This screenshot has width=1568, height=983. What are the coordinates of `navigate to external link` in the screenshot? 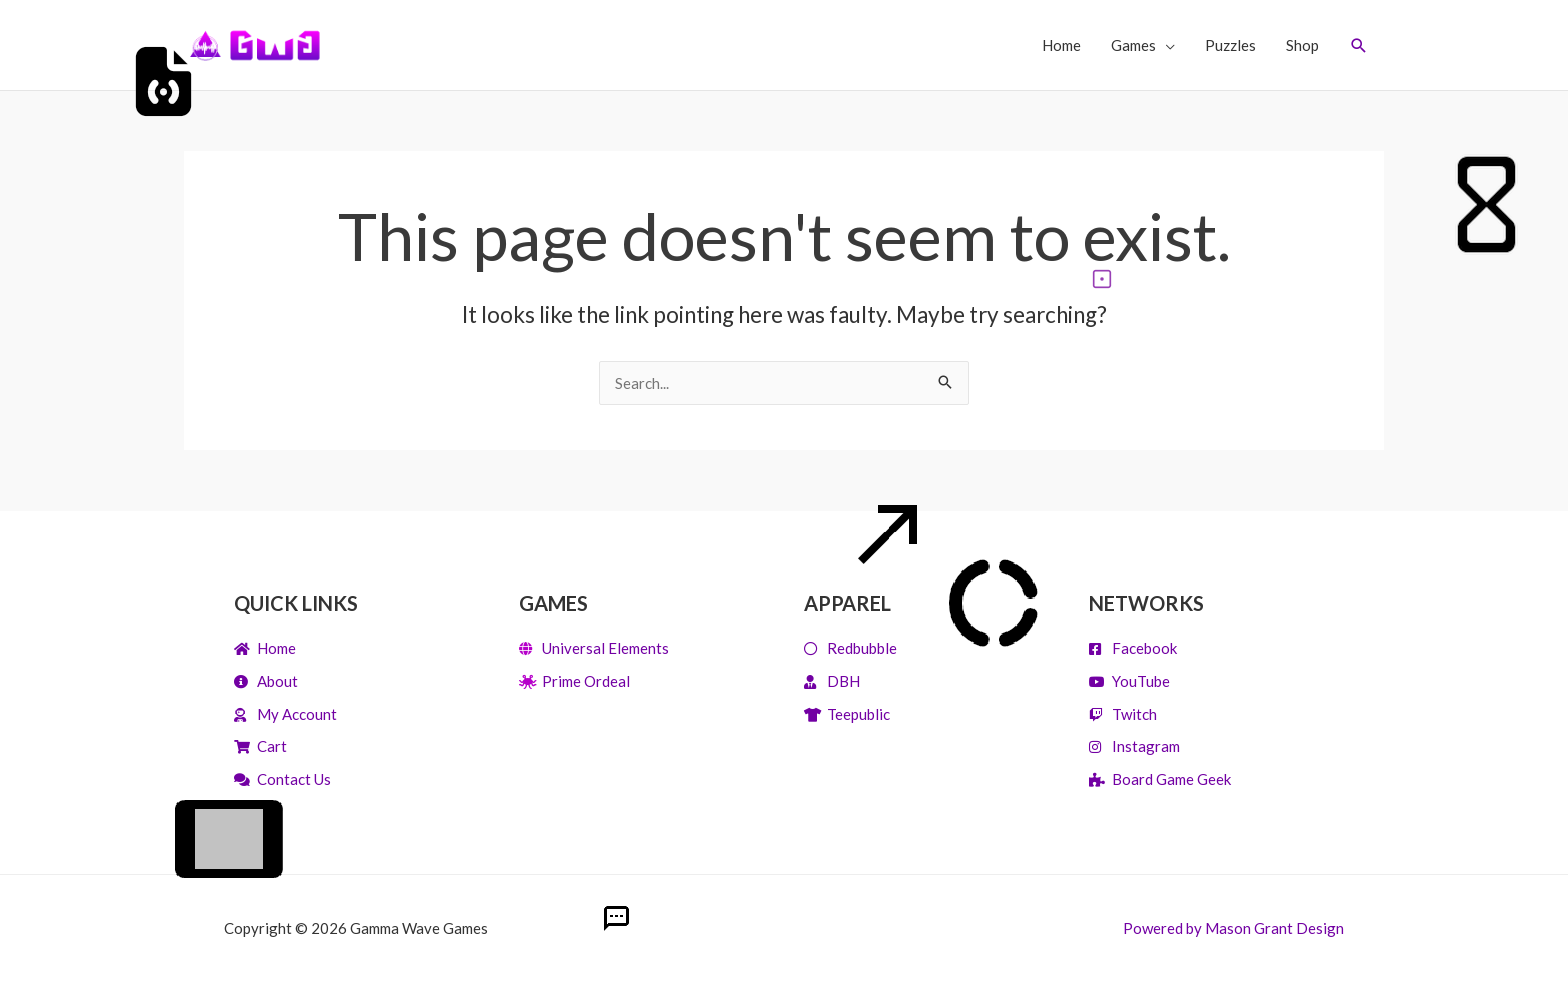 It's located at (889, 532).